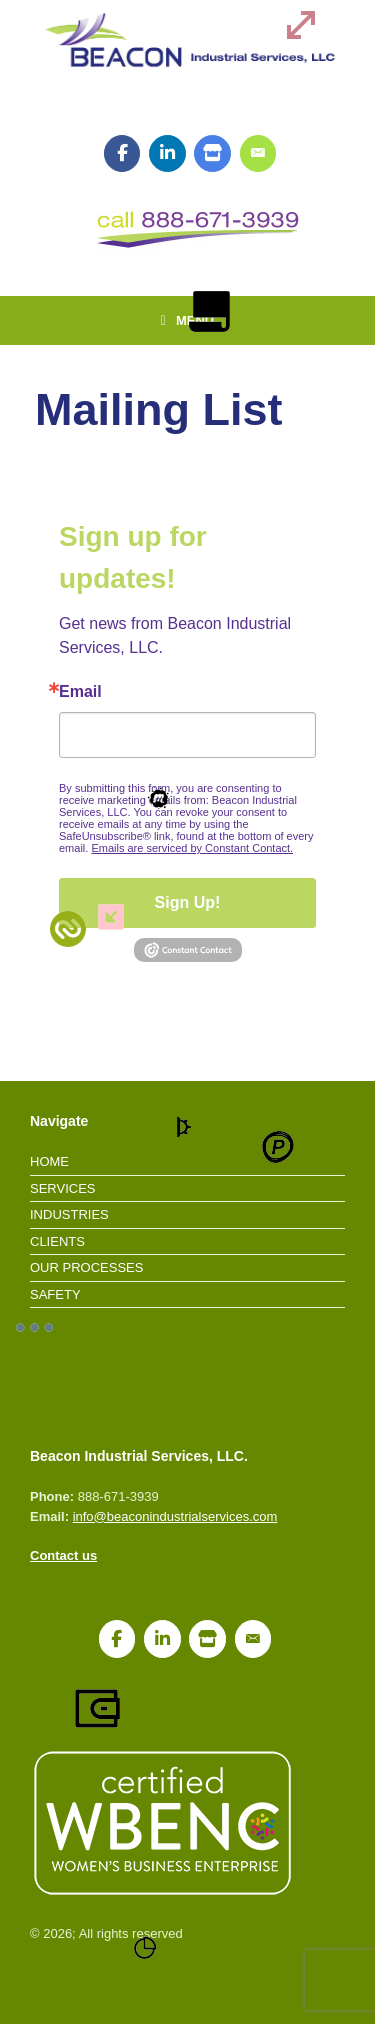 Image resolution: width=375 pixels, height=2024 pixels. Describe the element at coordinates (211, 311) in the screenshot. I see `view document or paper file` at that location.